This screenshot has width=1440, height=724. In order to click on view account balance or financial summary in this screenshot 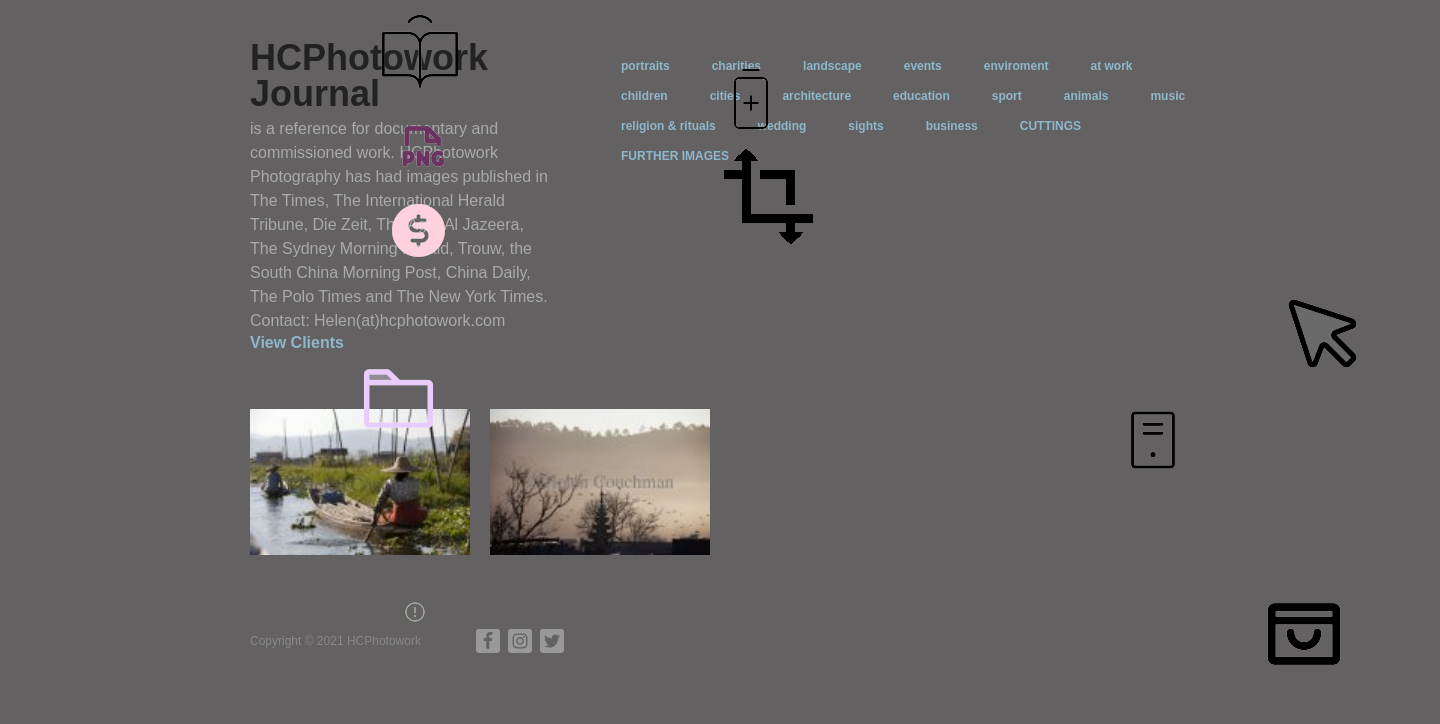, I will do `click(418, 230)`.